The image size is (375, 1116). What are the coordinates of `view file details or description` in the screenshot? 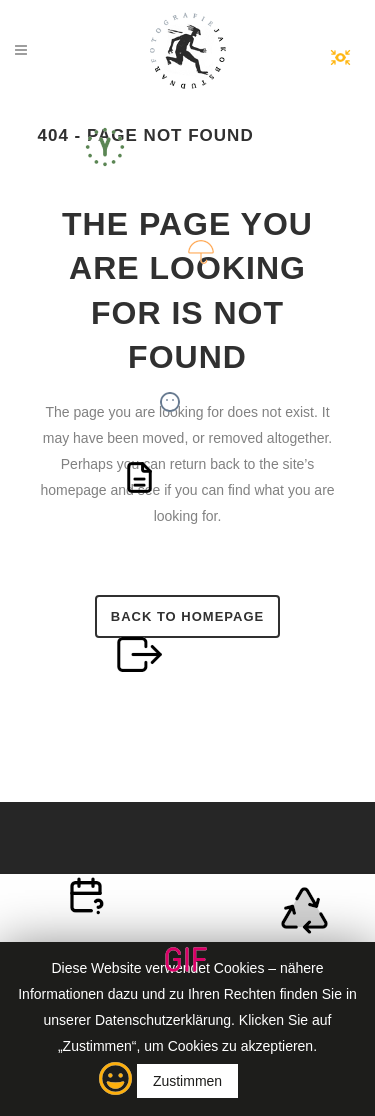 It's located at (139, 477).